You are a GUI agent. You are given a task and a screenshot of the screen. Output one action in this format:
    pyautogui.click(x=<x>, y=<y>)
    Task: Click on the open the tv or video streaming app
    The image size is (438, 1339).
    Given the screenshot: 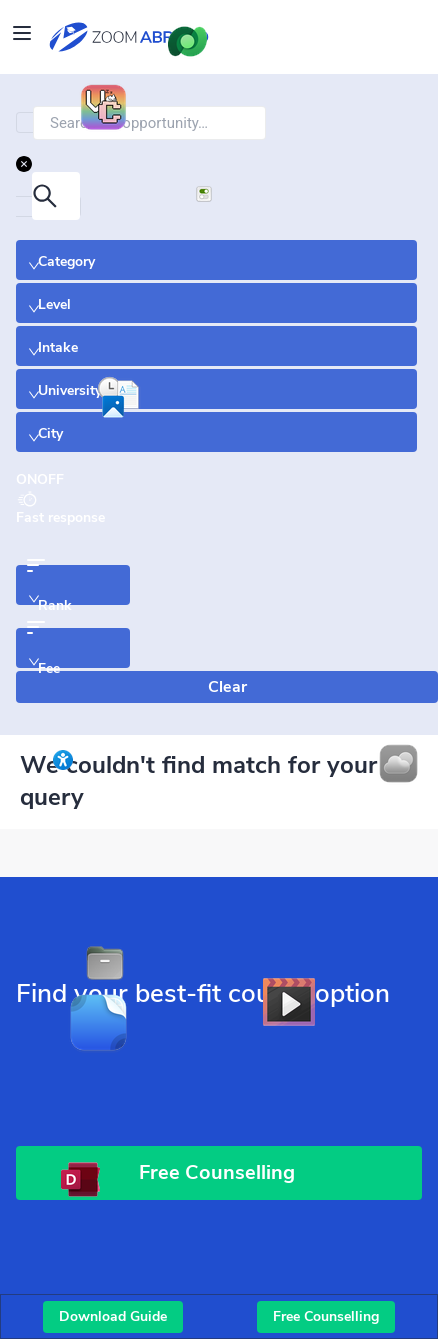 What is the action you would take?
    pyautogui.click(x=289, y=1002)
    